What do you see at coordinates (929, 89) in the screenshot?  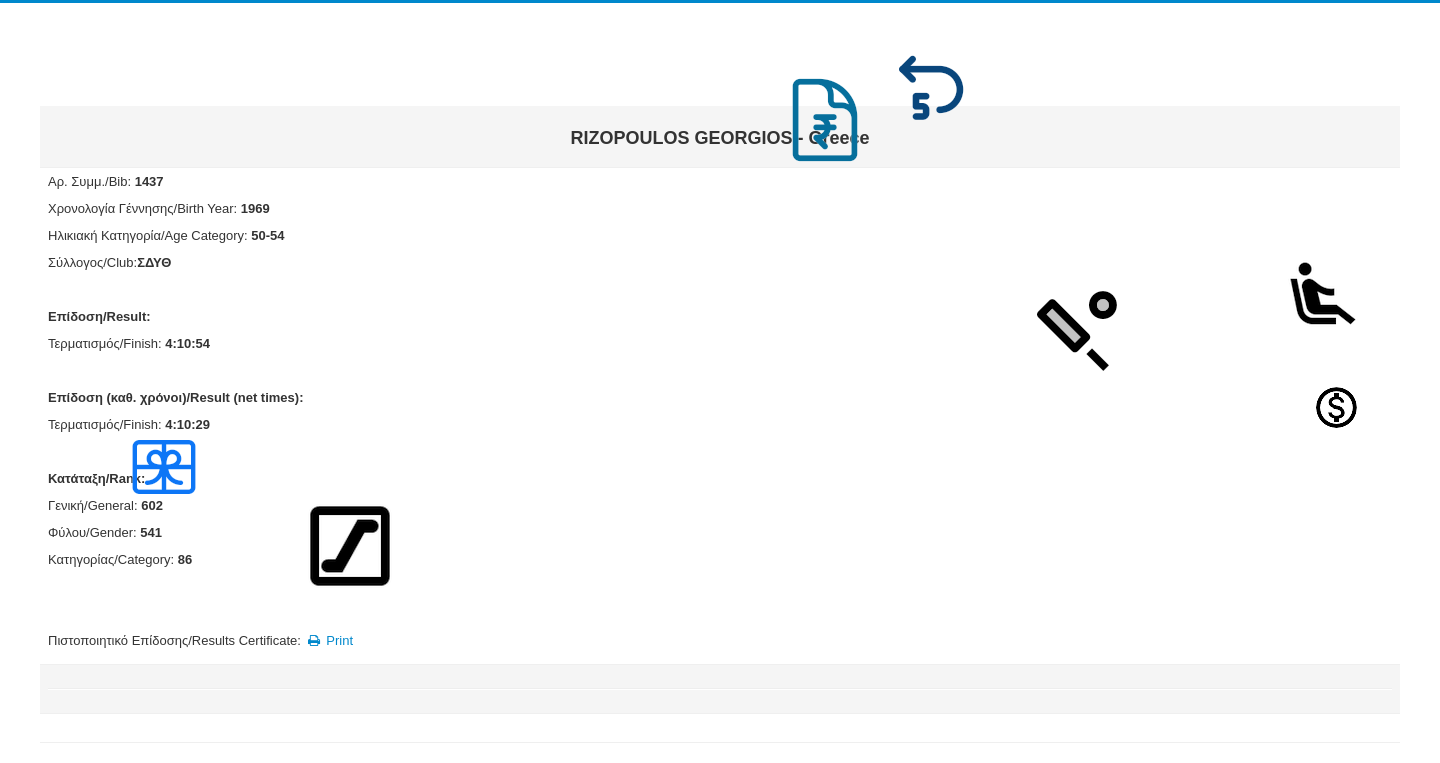 I see `rewind media by 5 seconds` at bounding box center [929, 89].